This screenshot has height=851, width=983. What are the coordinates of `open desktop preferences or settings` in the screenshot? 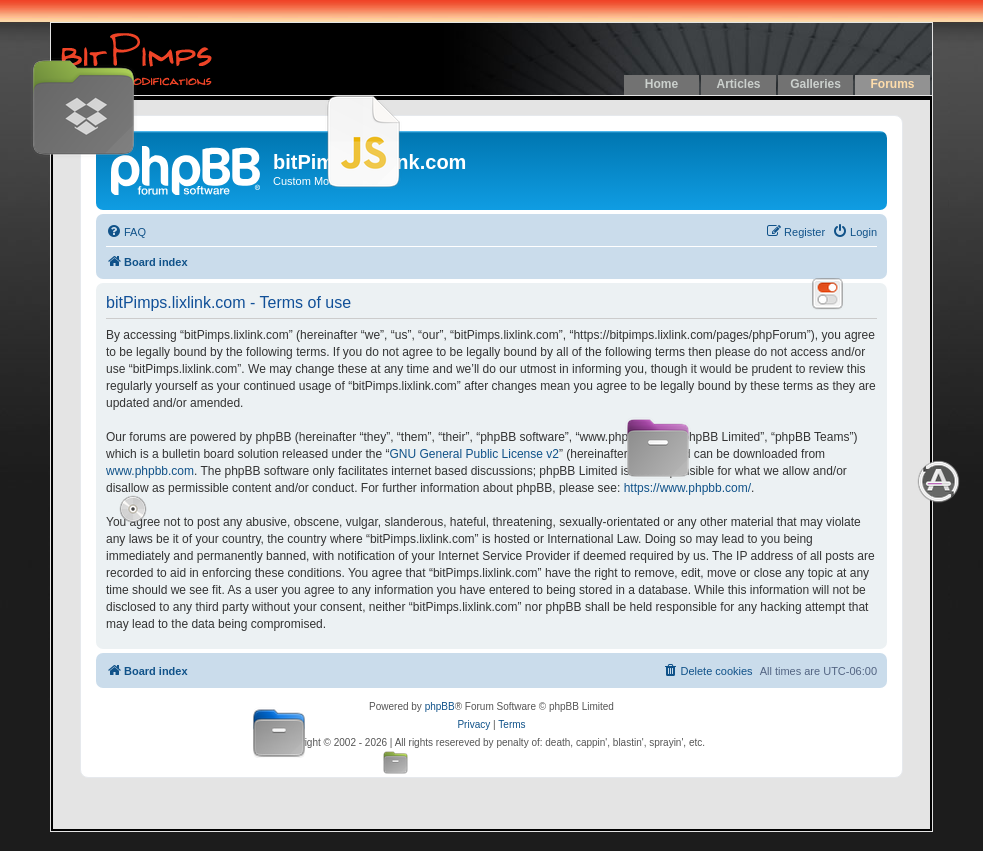 It's located at (827, 293).